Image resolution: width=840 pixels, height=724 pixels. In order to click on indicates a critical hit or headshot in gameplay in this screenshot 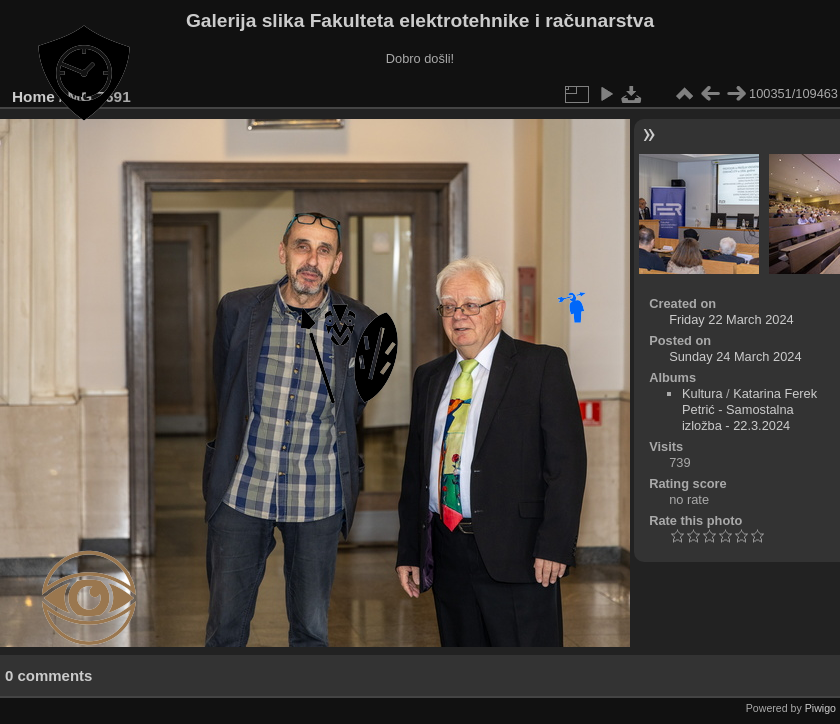, I will do `click(572, 307)`.